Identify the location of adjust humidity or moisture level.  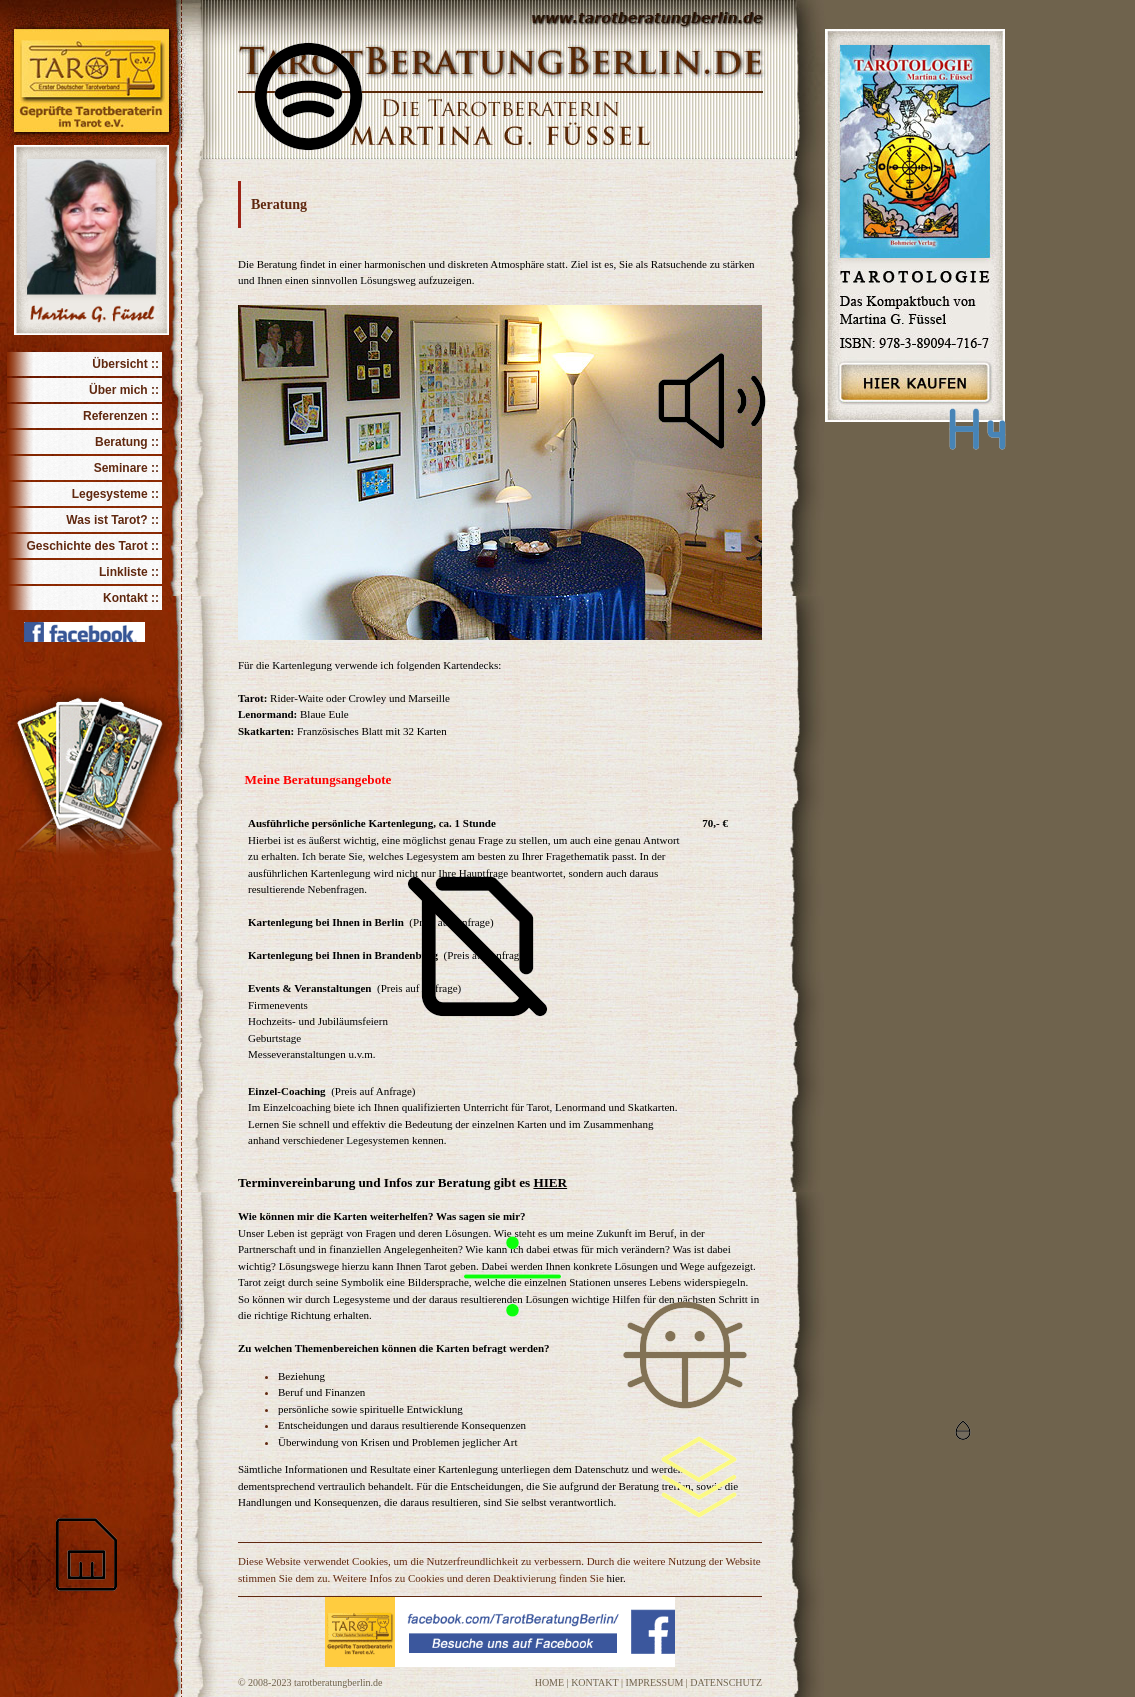
(963, 1431).